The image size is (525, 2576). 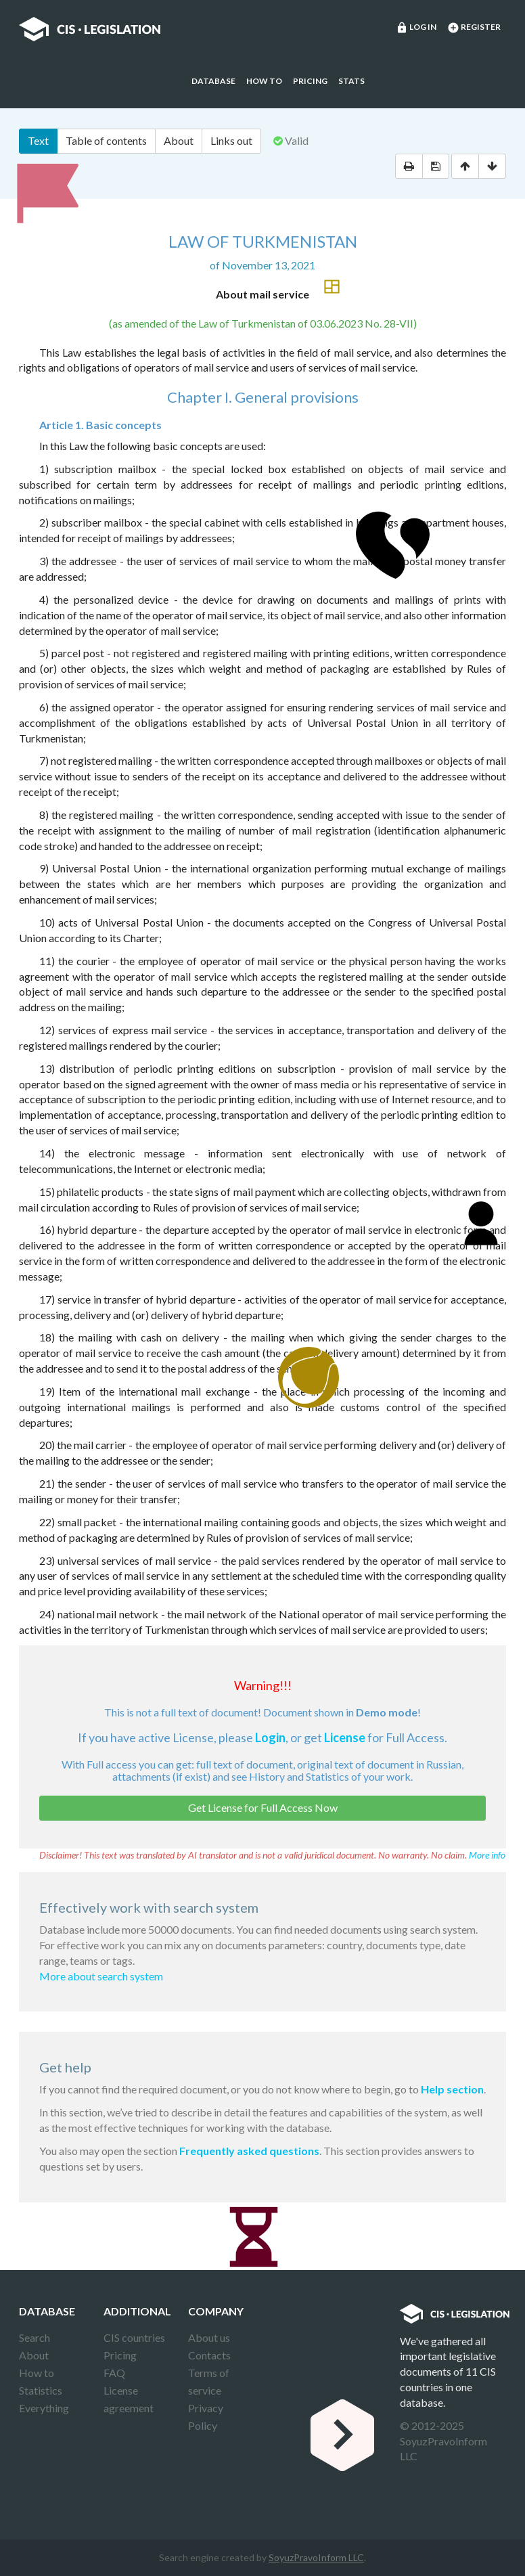 What do you see at coordinates (309, 1377) in the screenshot?
I see `open Cinema 4D application` at bounding box center [309, 1377].